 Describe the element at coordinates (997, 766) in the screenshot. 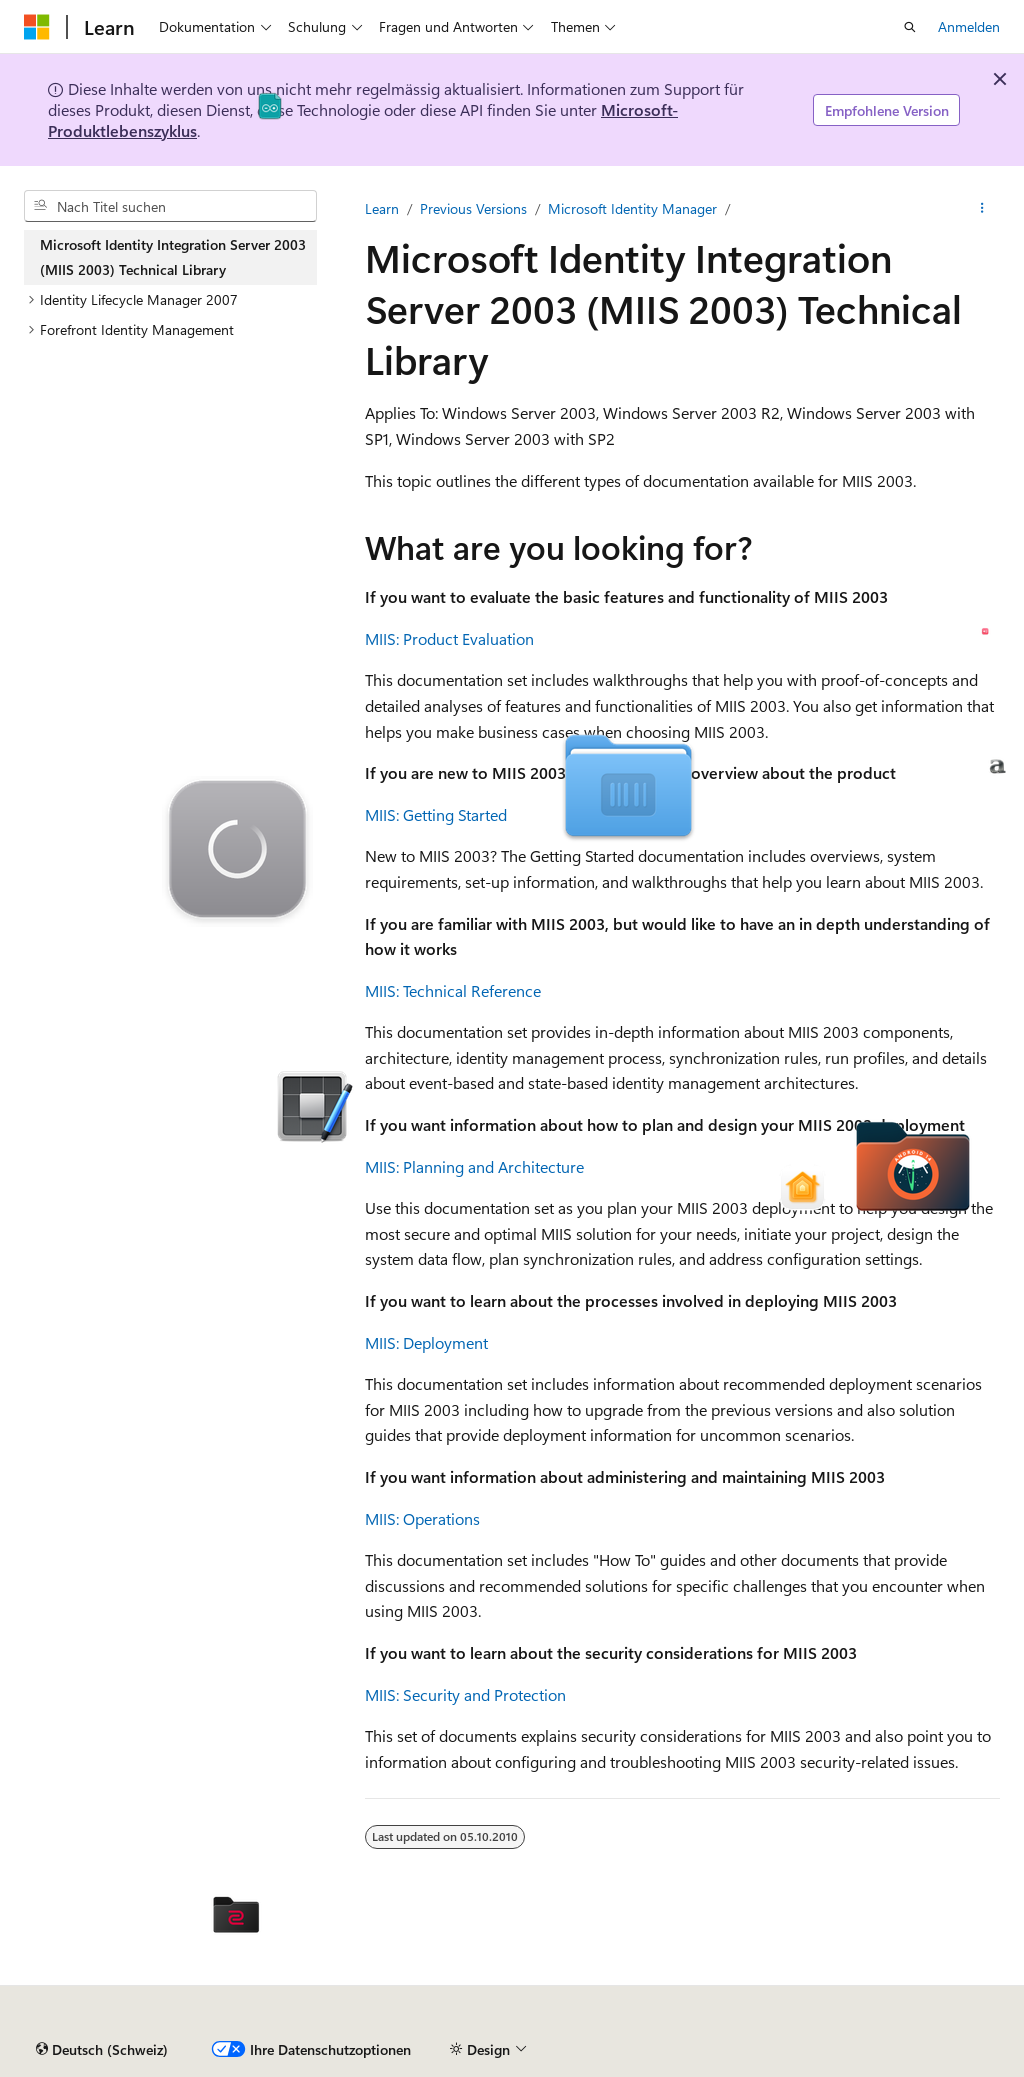

I see `apply bold formatting to selected text` at that location.